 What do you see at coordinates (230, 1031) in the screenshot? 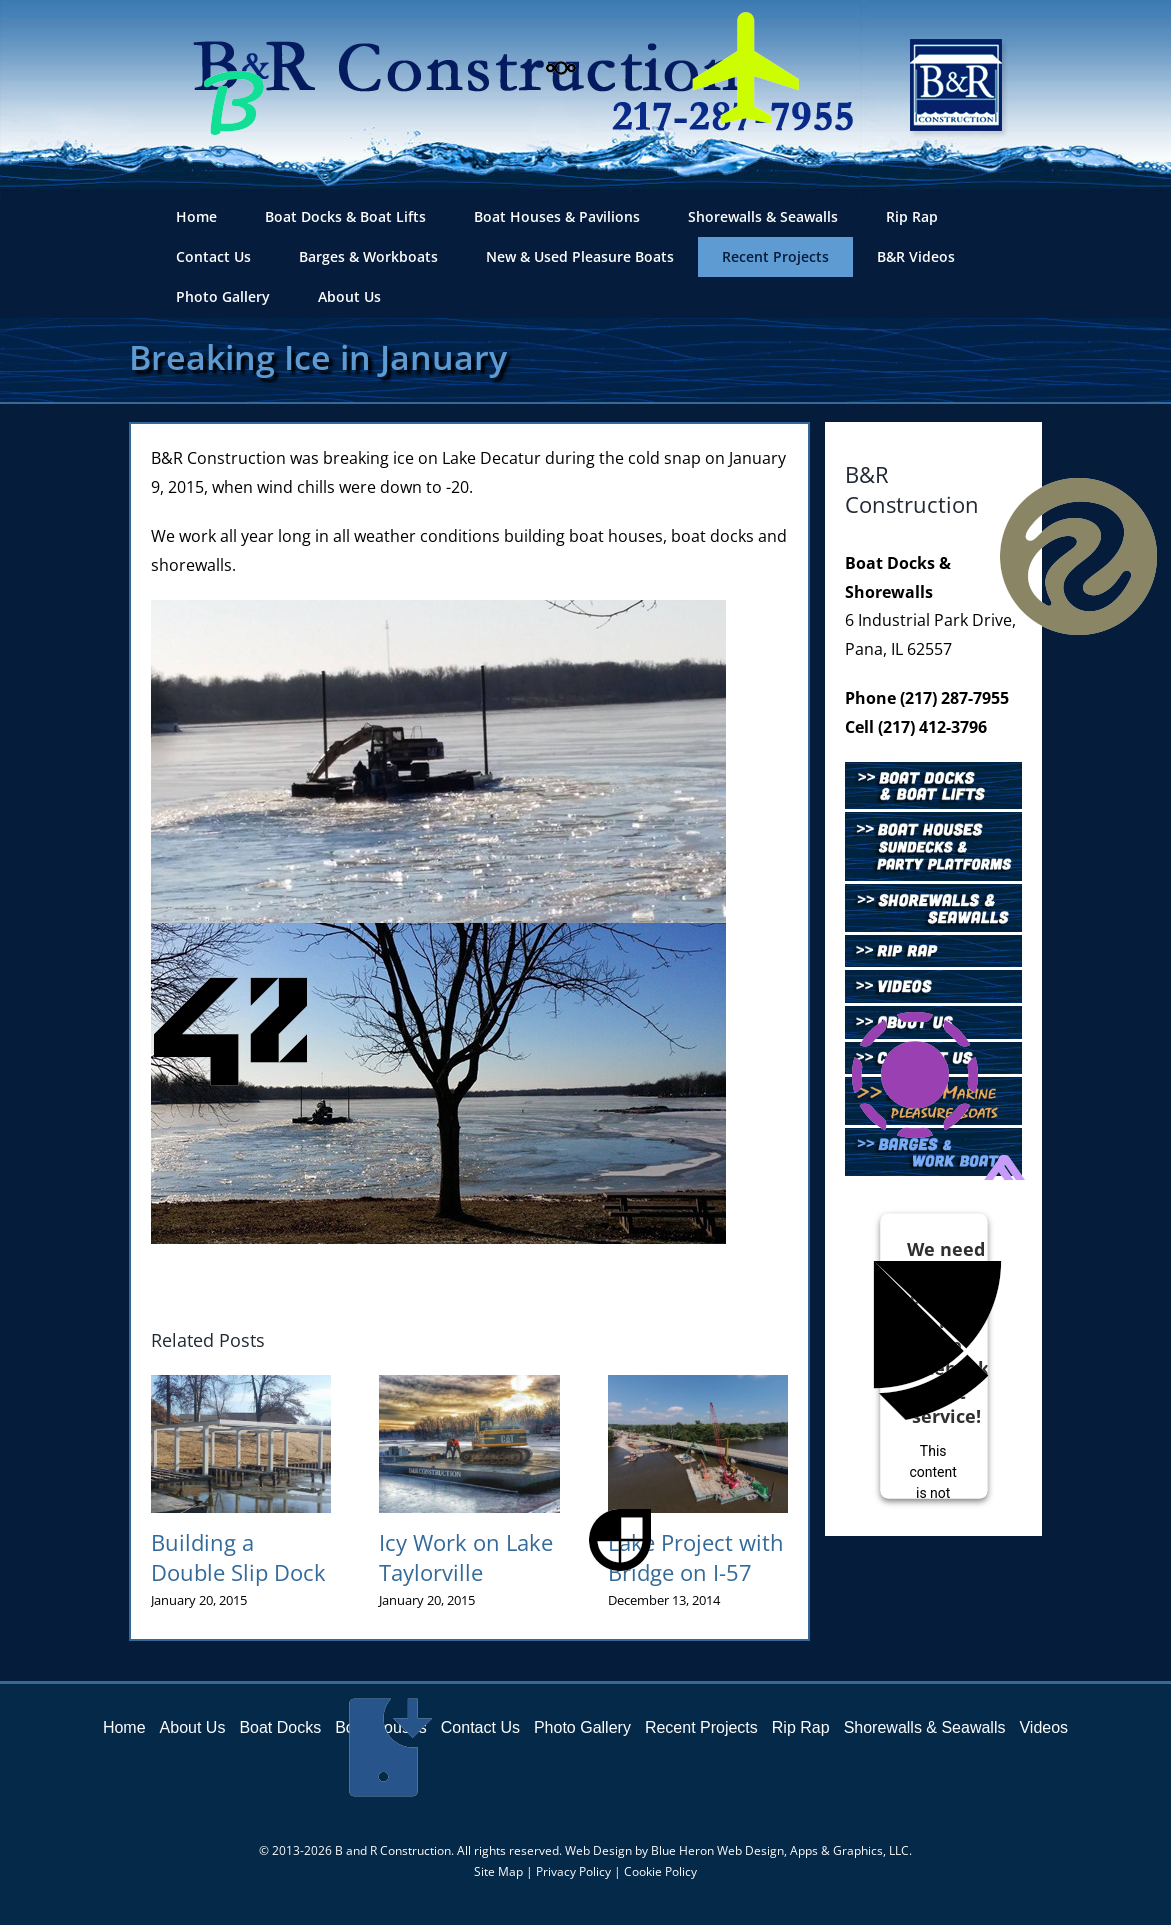
I see `42 coding school logo` at bounding box center [230, 1031].